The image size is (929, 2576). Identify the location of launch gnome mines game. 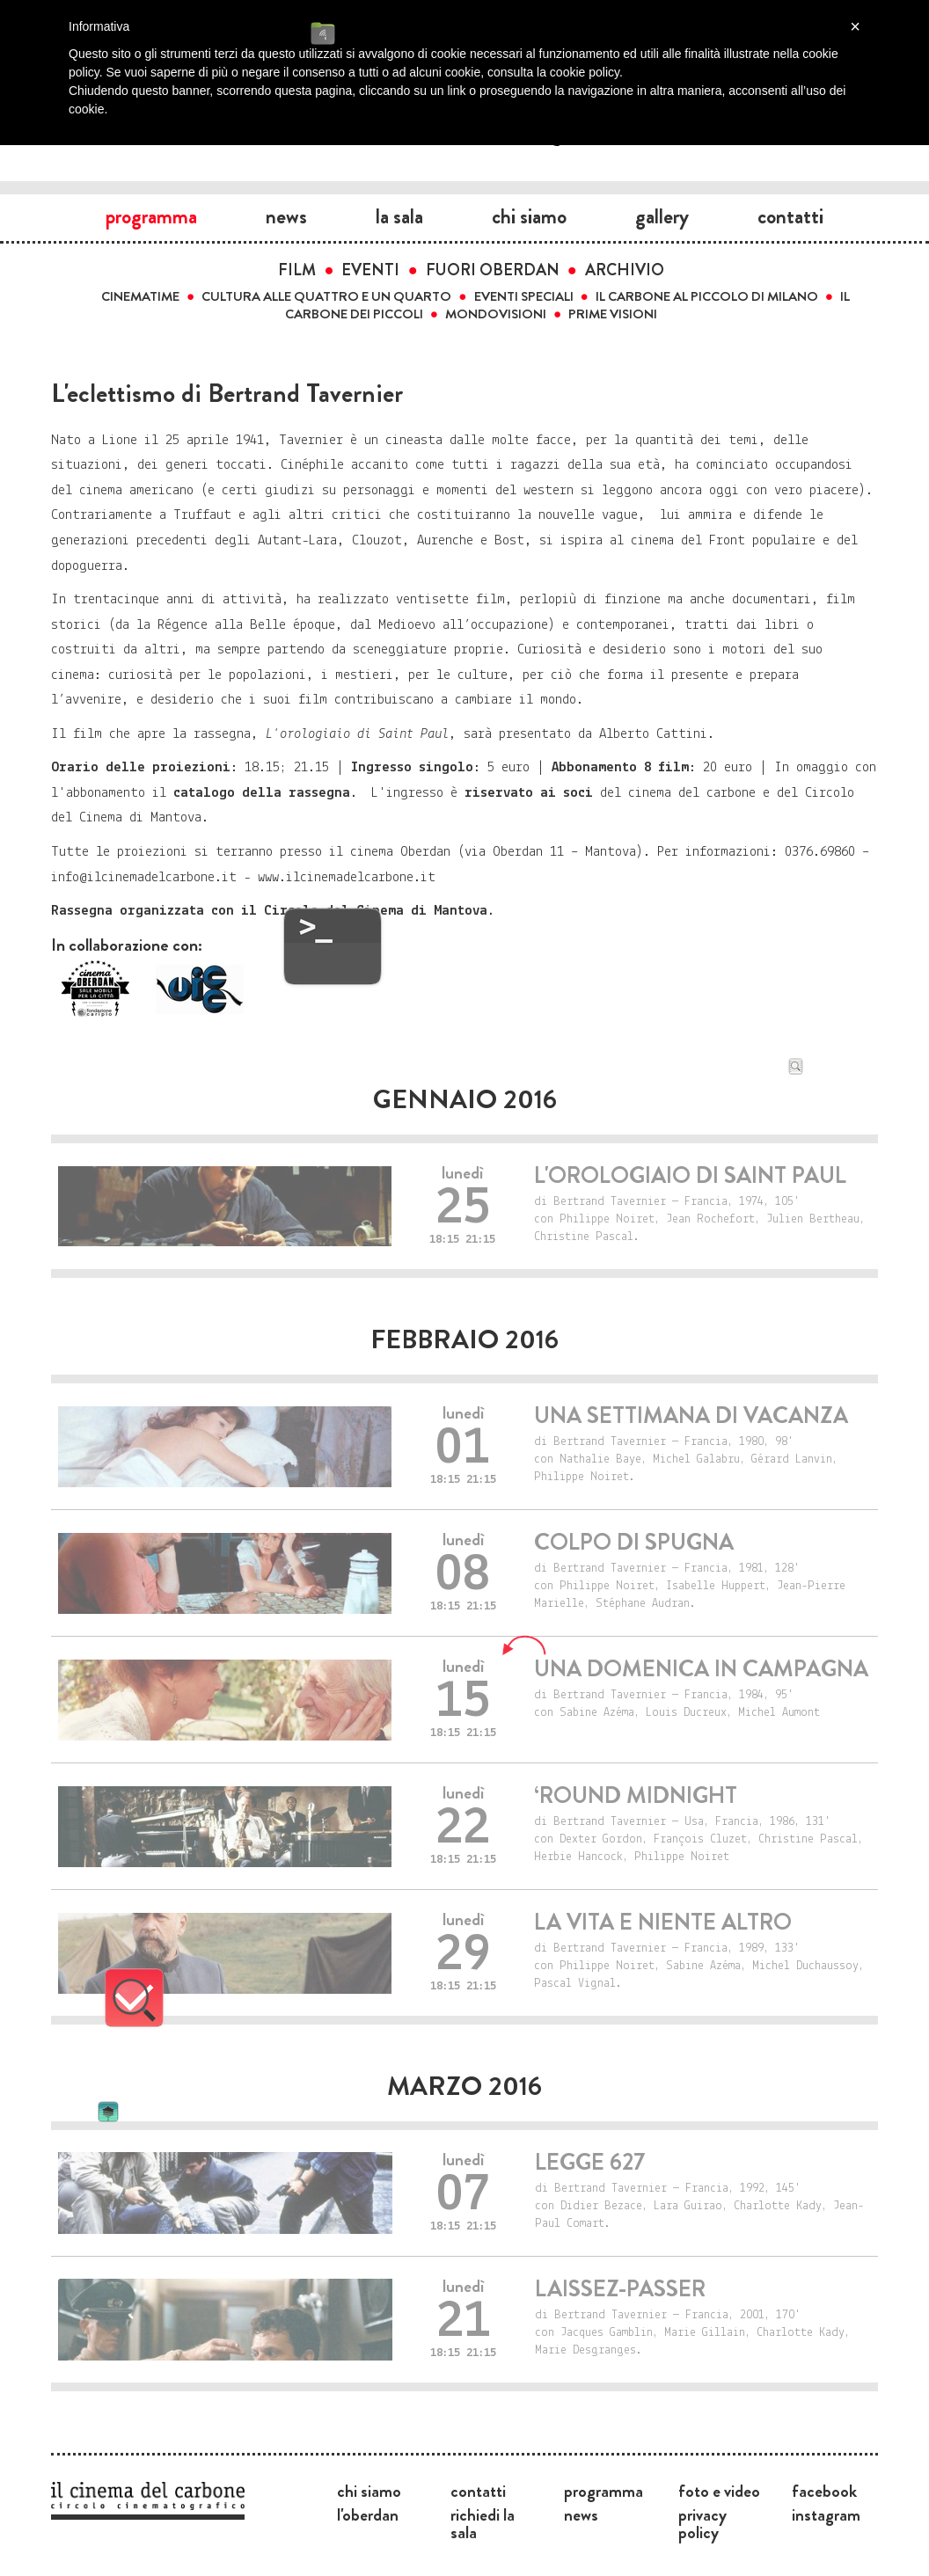
(108, 2112).